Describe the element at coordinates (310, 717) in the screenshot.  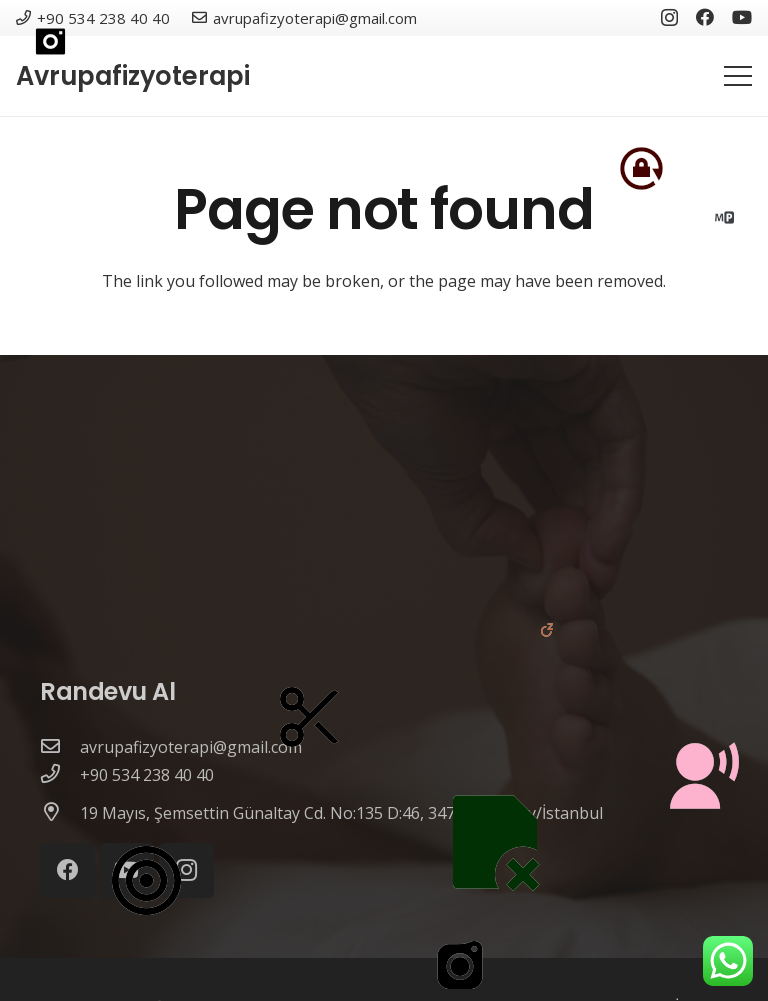
I see `cut selected content` at that location.